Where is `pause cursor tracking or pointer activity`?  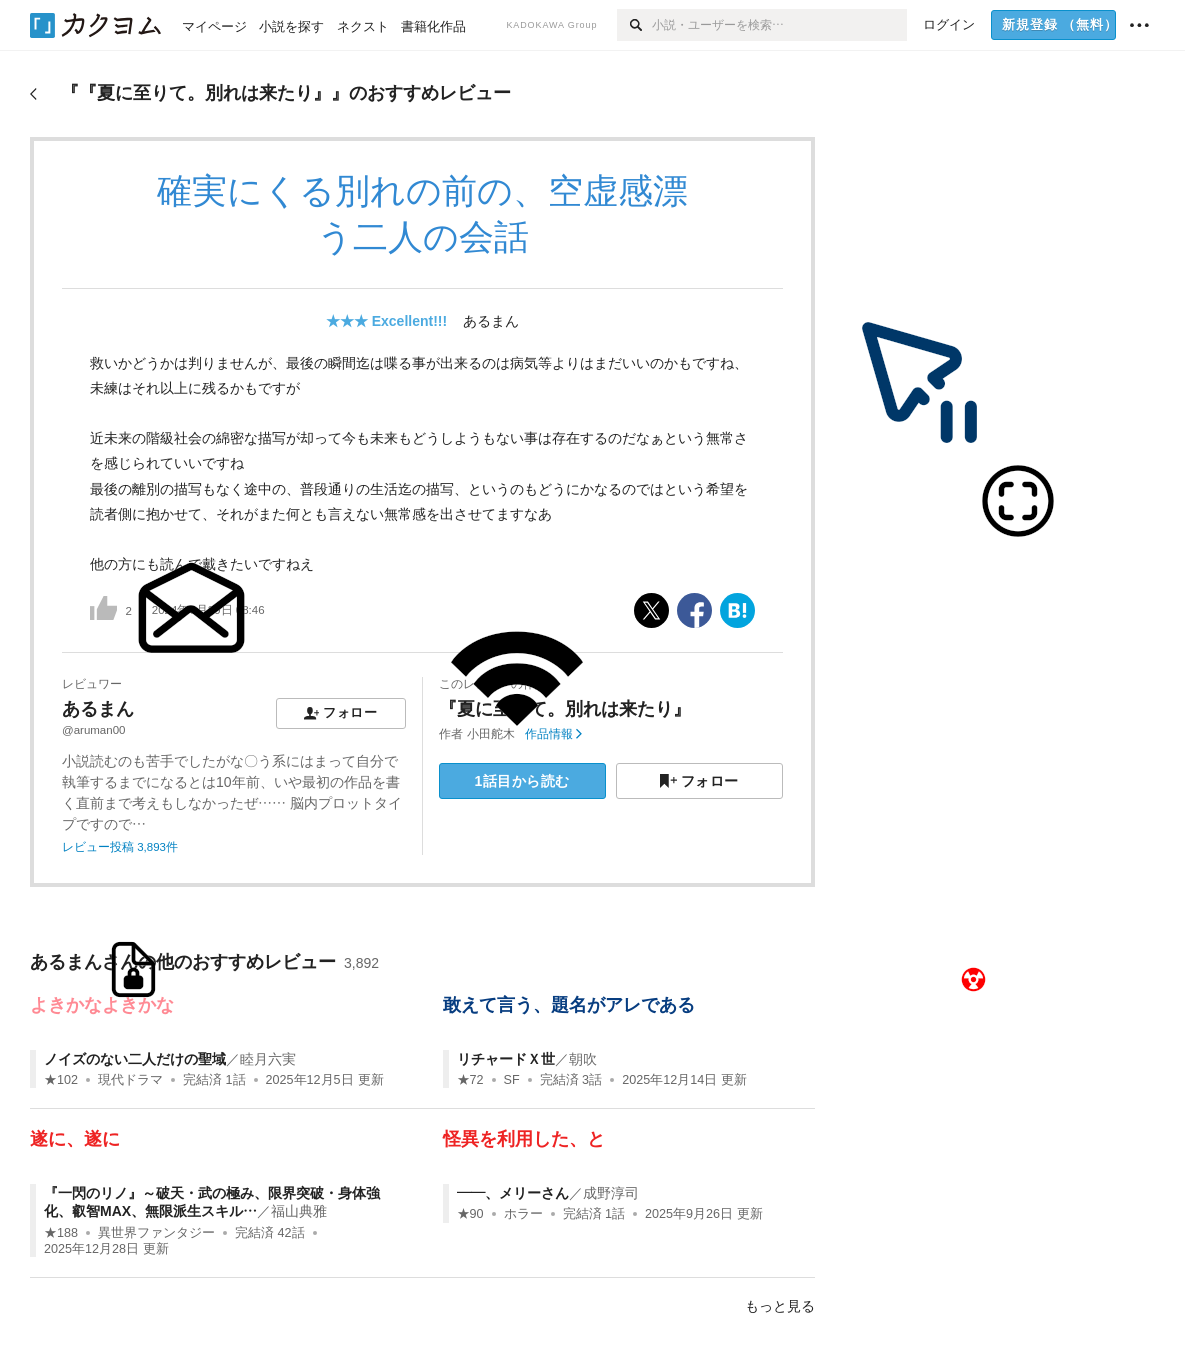 pause cursor tracking or pointer activity is located at coordinates (916, 376).